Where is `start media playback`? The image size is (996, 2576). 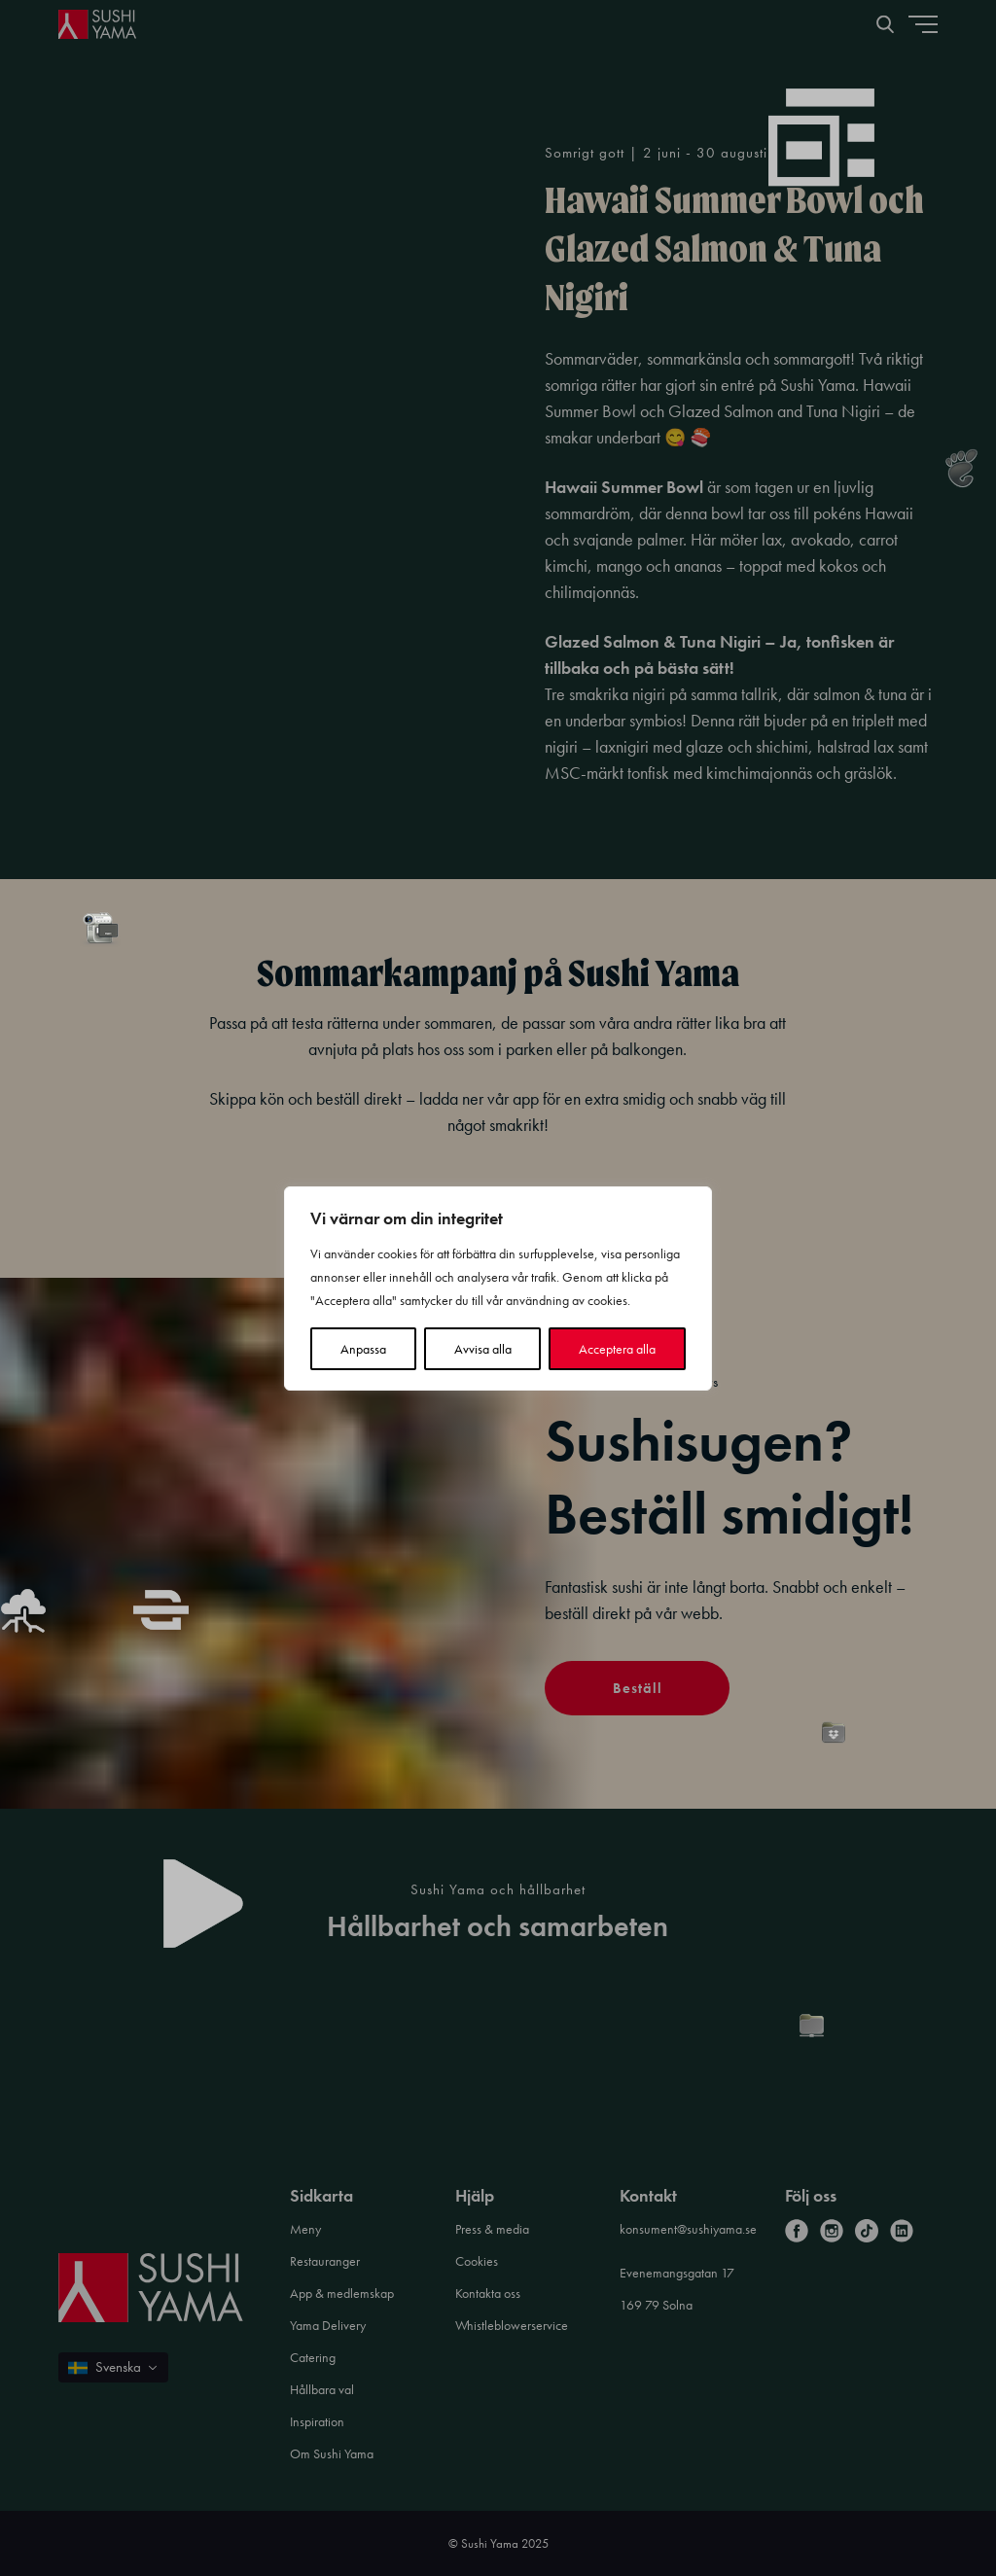 start media playback is located at coordinates (198, 1903).